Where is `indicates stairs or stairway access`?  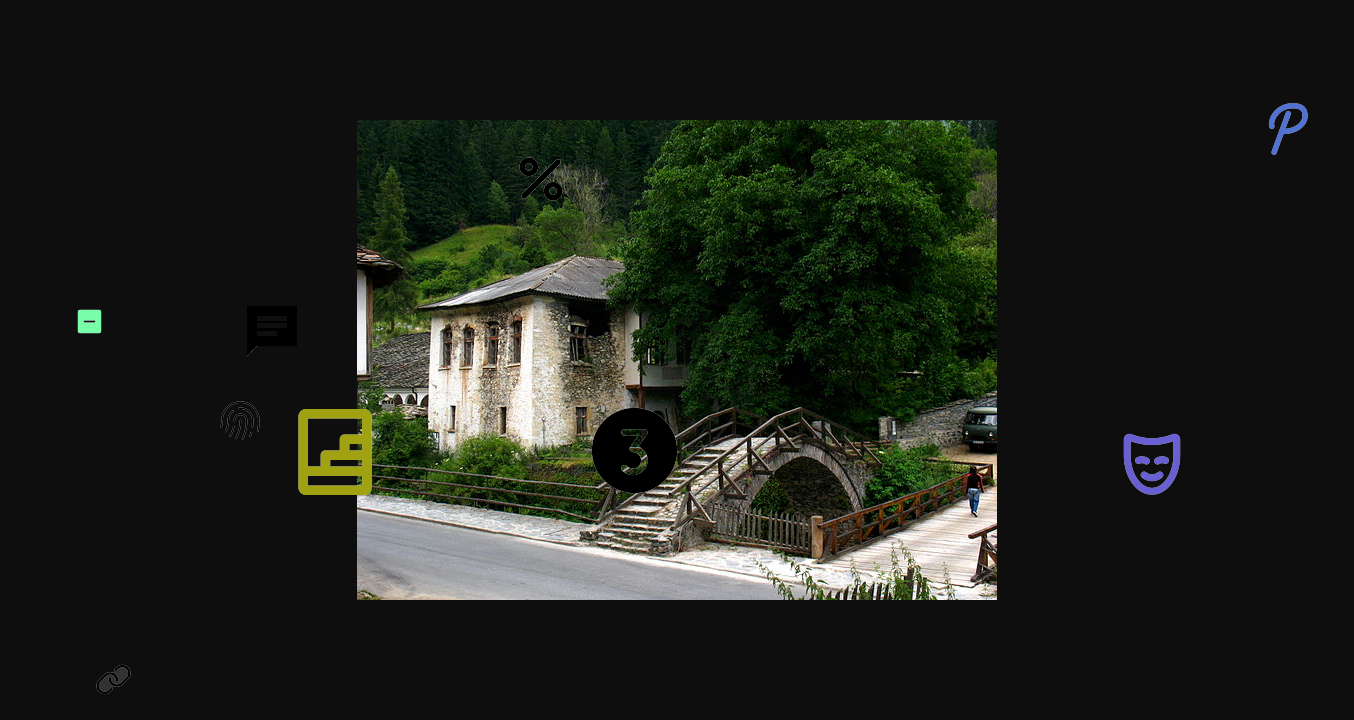 indicates stairs or stairway access is located at coordinates (335, 452).